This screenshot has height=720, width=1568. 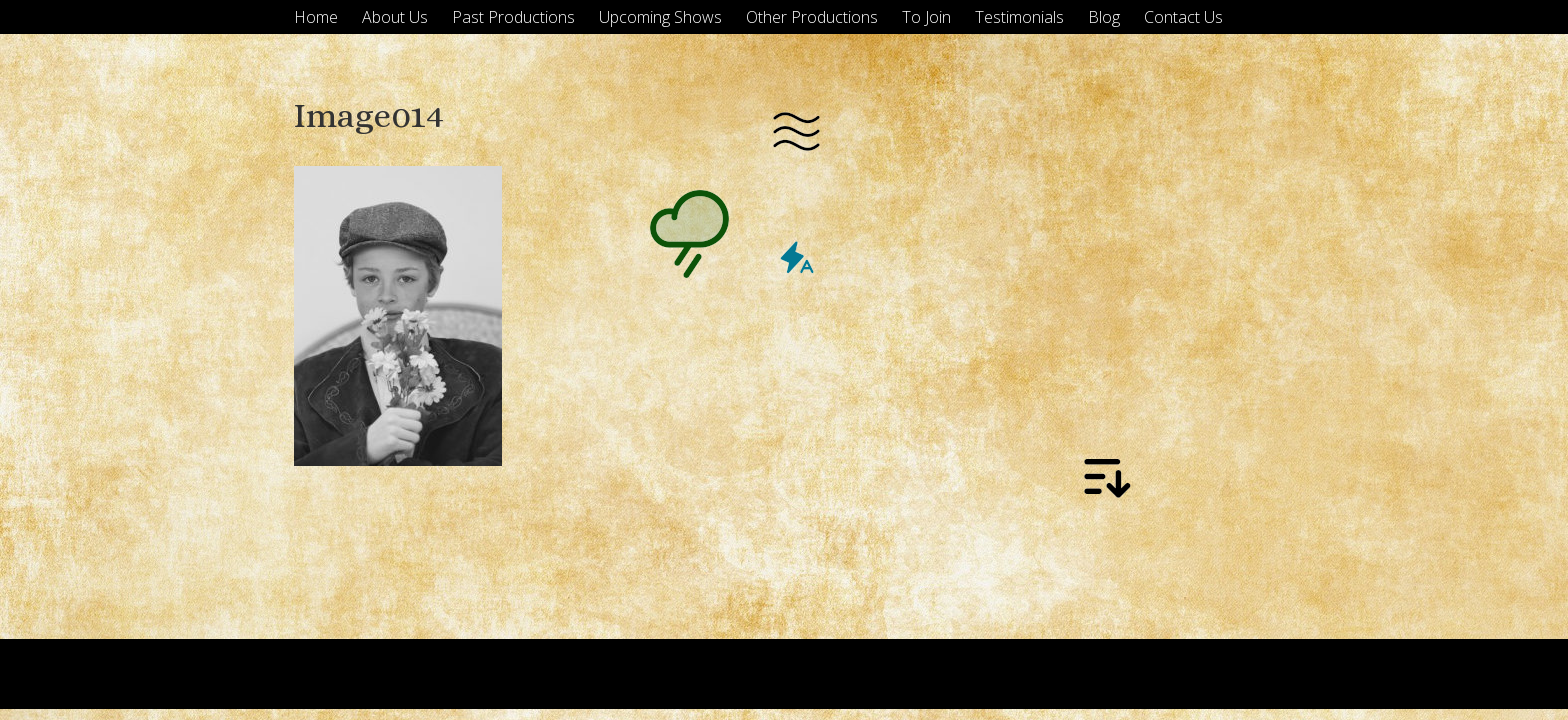 I want to click on sort items in ascending order, so click(x=1105, y=476).